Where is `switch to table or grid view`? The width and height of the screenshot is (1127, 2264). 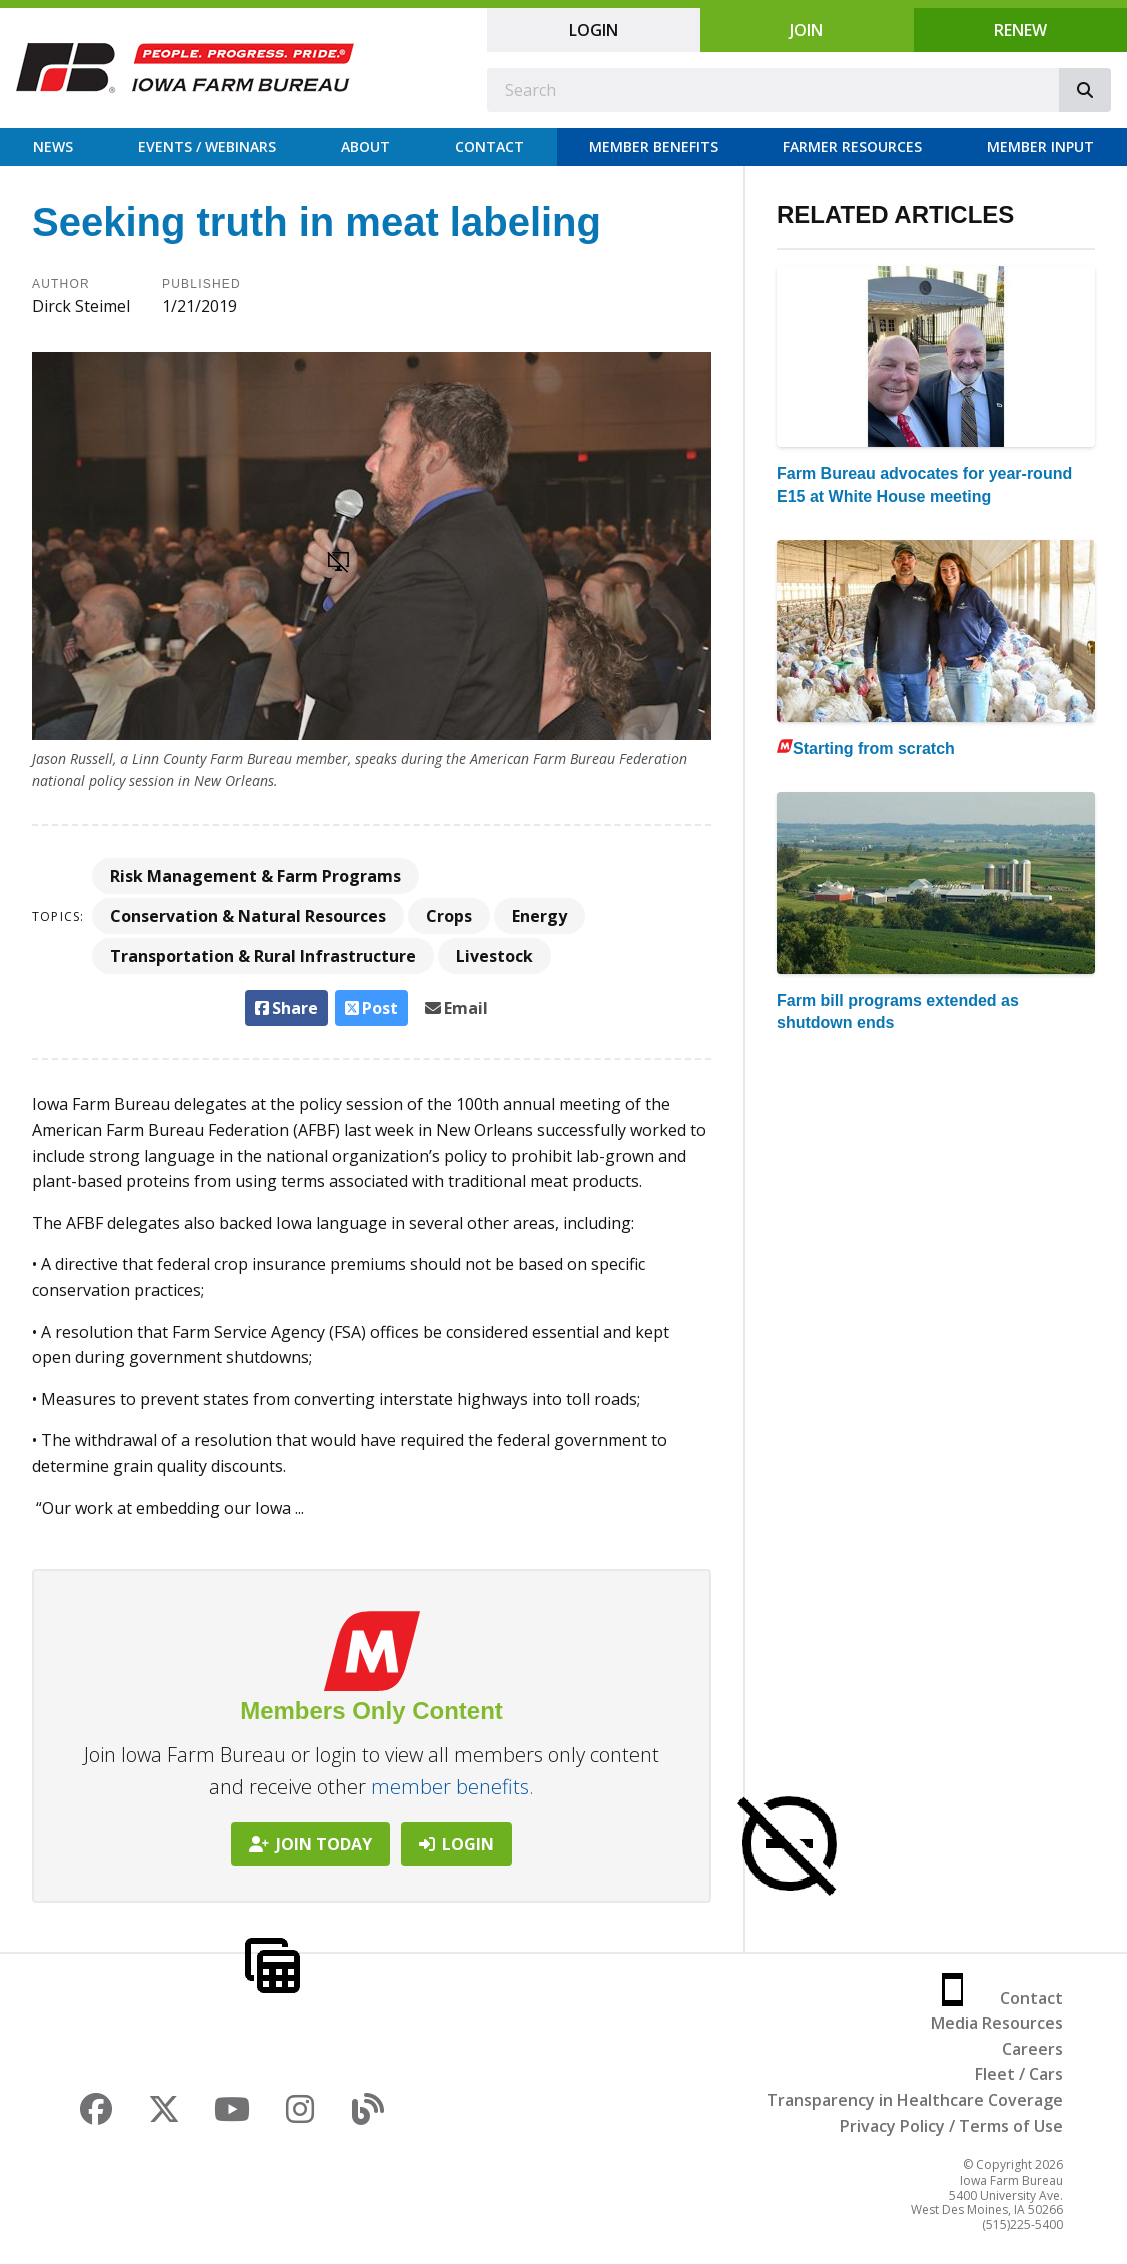 switch to table or grid view is located at coordinates (272, 1965).